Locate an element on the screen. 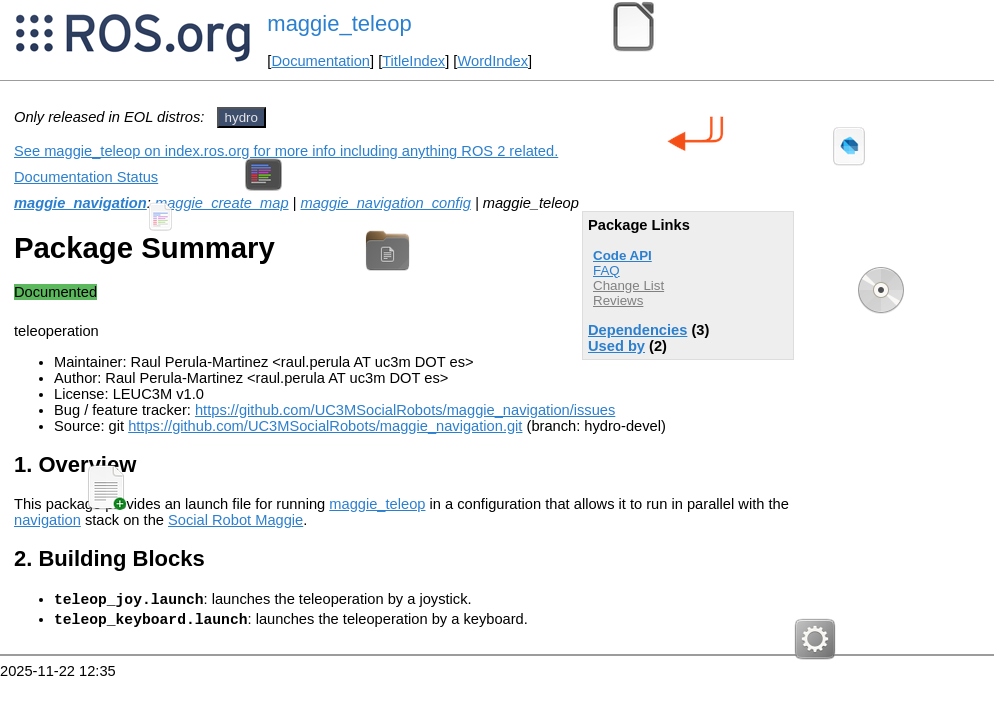 This screenshot has width=994, height=720. open software development tools is located at coordinates (263, 174).